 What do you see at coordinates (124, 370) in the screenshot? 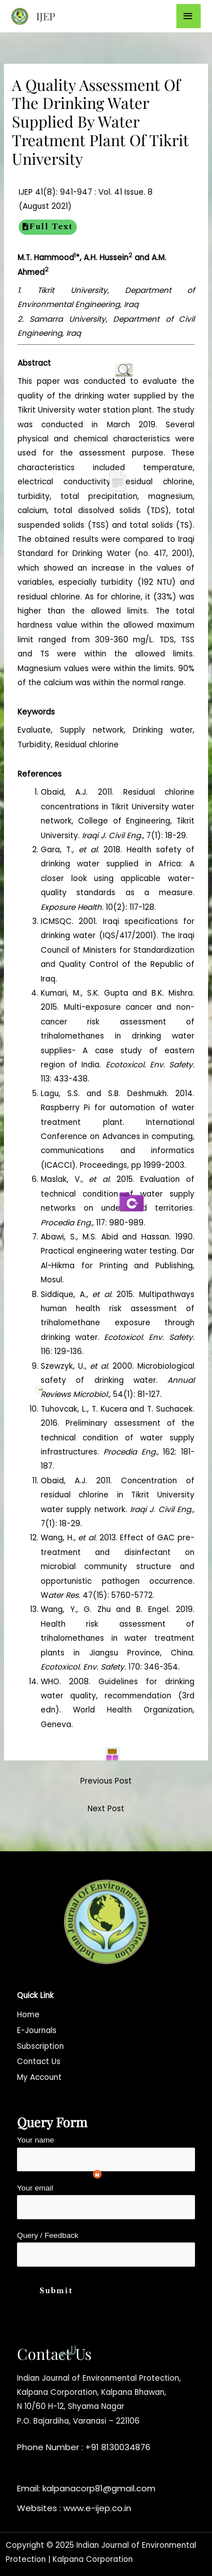
I see `open eye of gnome image viewer` at bounding box center [124, 370].